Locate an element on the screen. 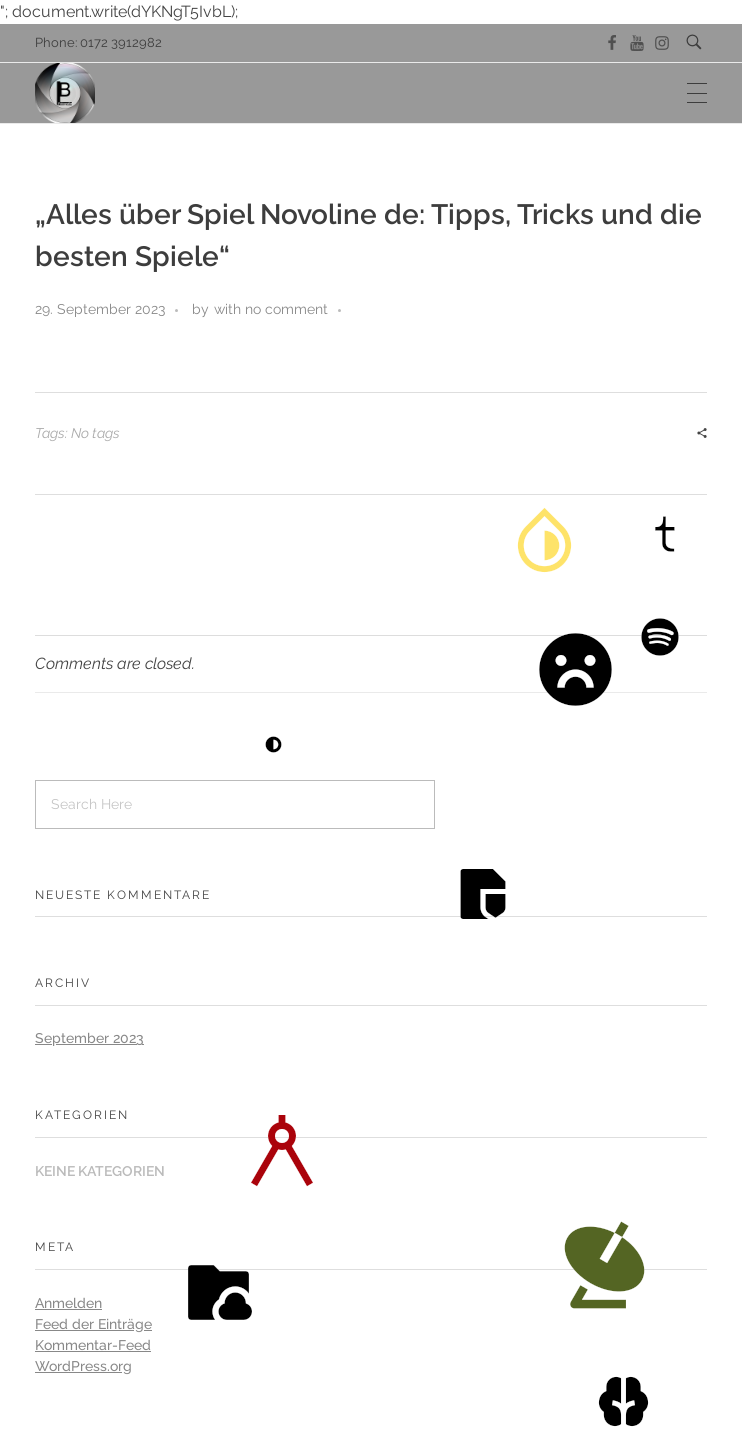 The width and height of the screenshot is (742, 1446). access AI or smart features is located at coordinates (623, 1401).